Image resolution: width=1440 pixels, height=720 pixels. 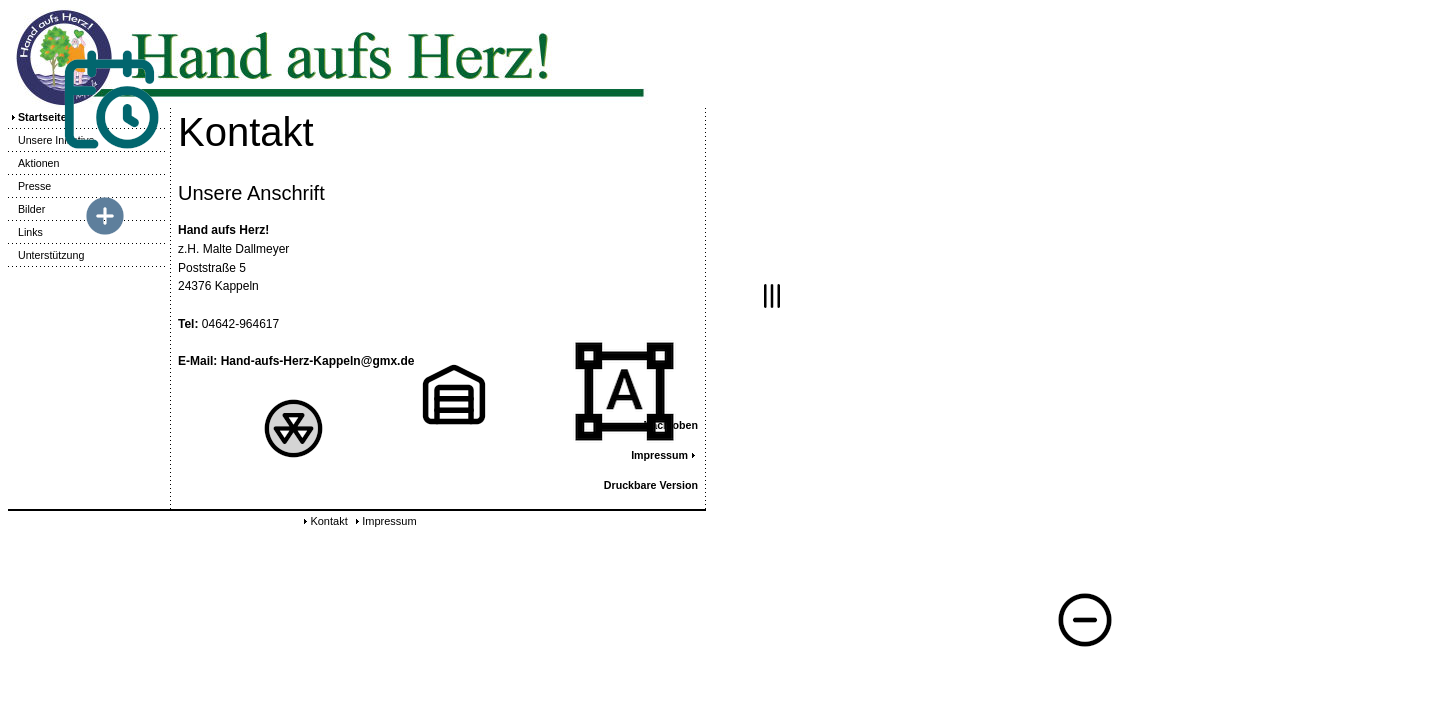 I want to click on remove an item from a list, so click(x=1085, y=620).